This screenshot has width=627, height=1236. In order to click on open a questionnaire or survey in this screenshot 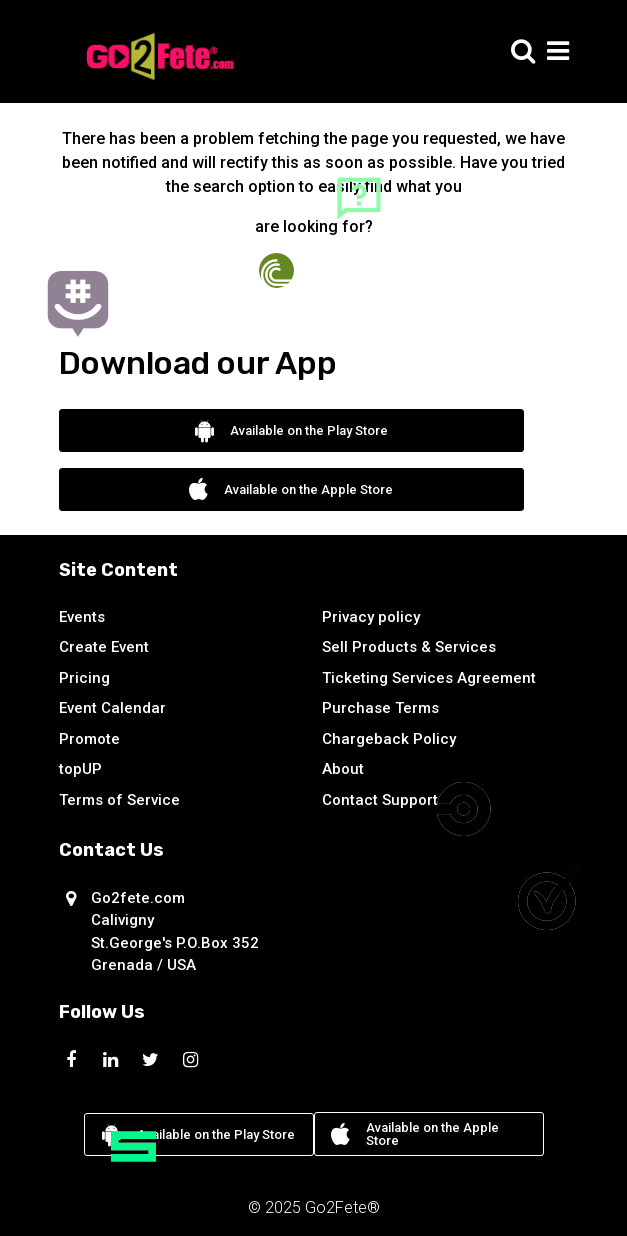, I will do `click(359, 197)`.